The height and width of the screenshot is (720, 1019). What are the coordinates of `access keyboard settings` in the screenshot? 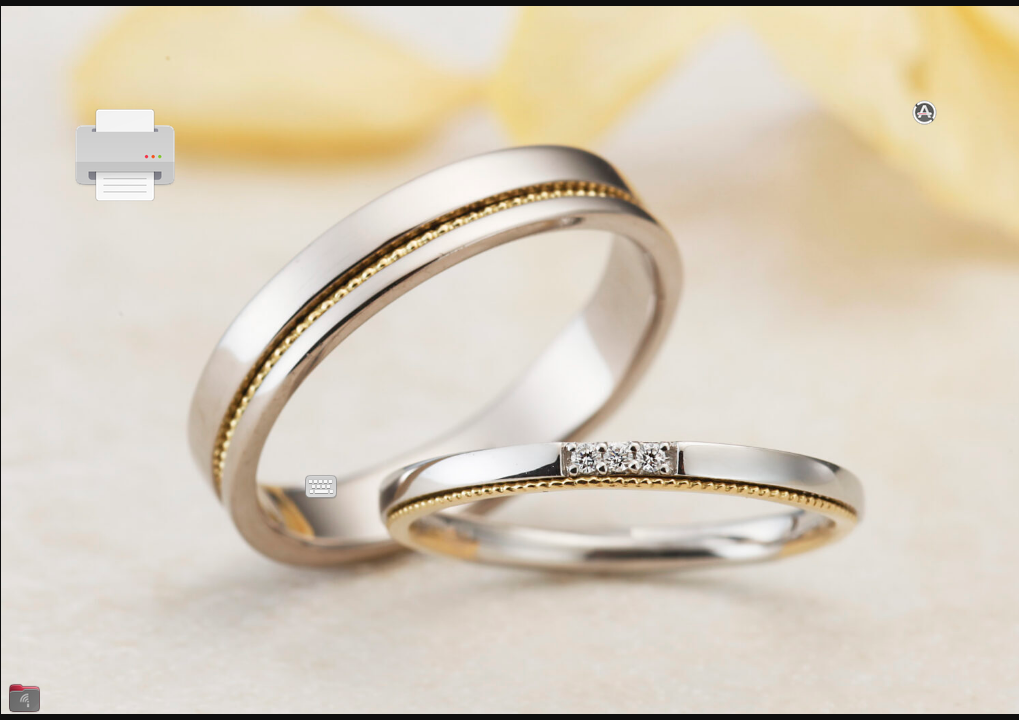 It's located at (321, 487).